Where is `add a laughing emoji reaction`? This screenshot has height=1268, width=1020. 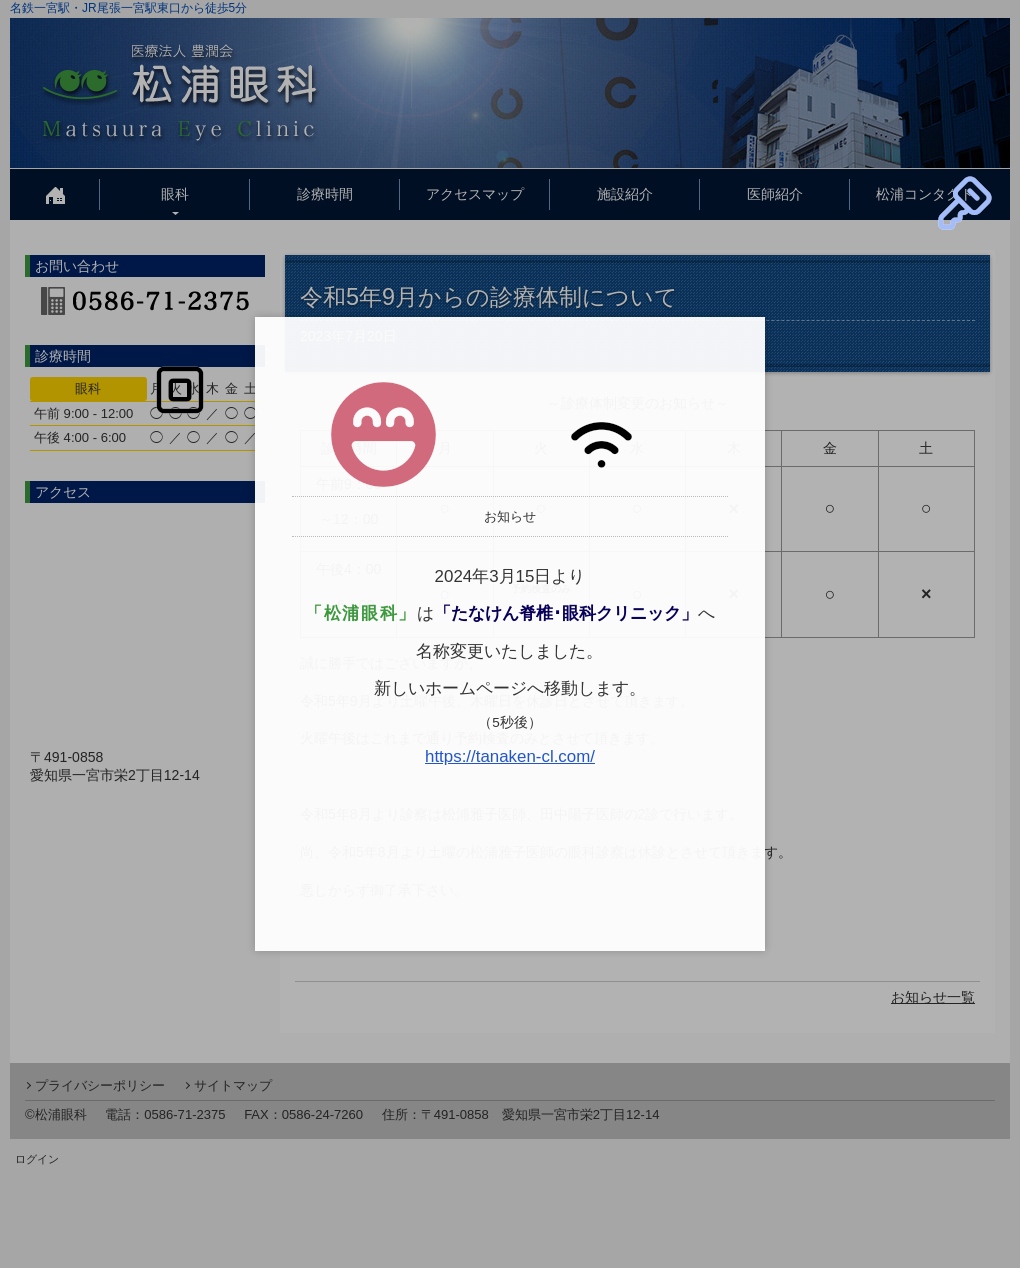
add a laughing emoji reaction is located at coordinates (383, 434).